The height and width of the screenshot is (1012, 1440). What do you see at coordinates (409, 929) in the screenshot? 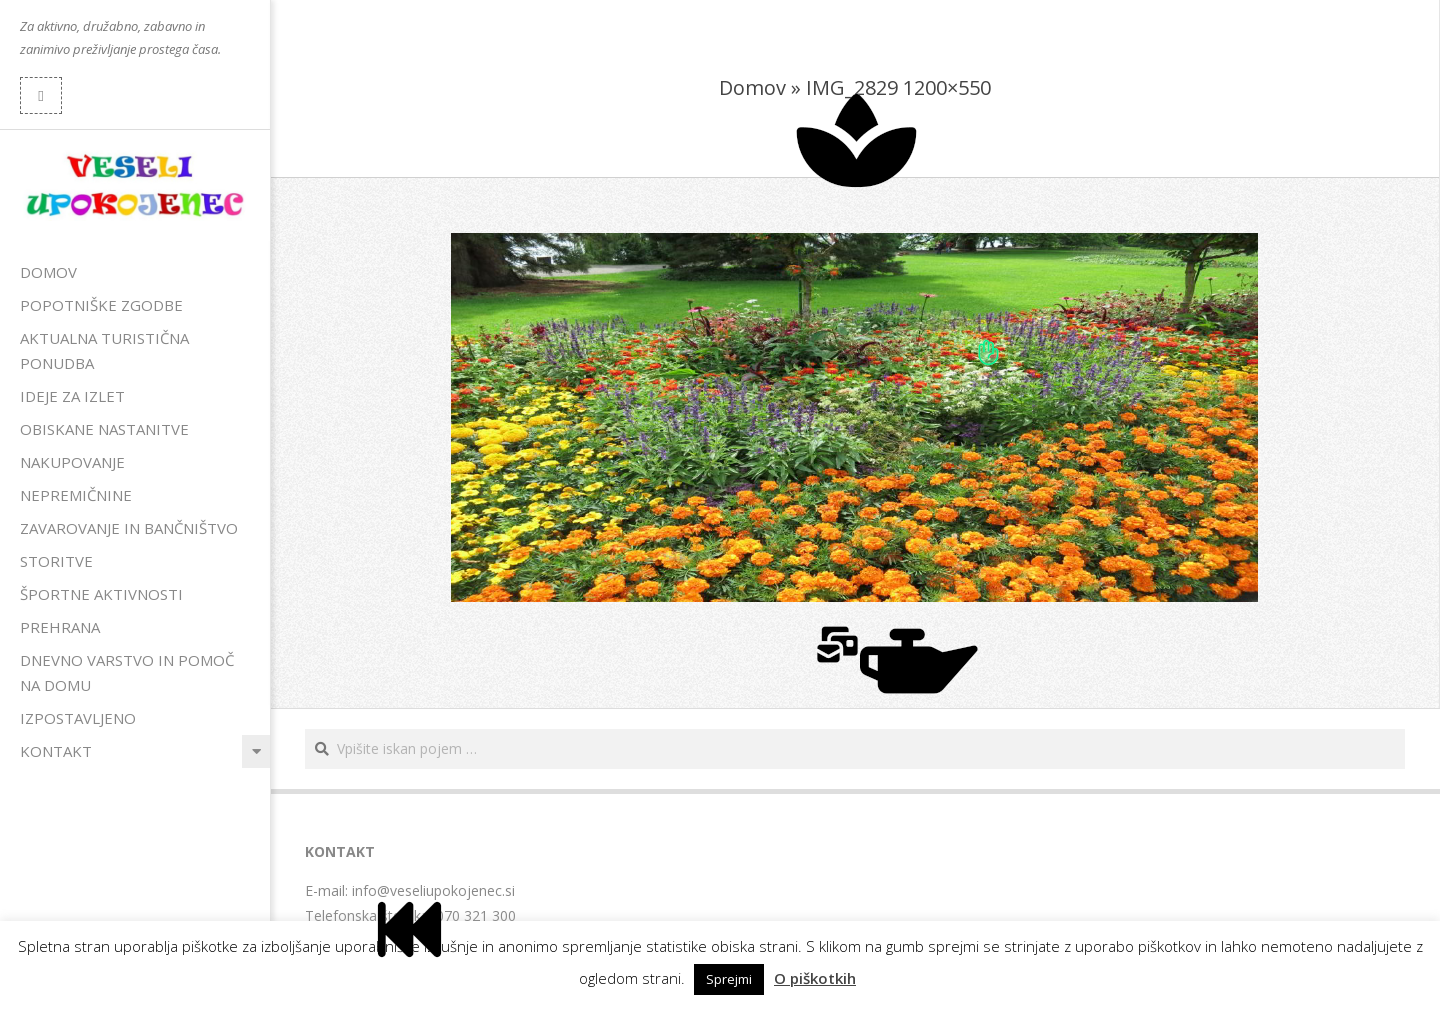
I see `skip to previous track` at bounding box center [409, 929].